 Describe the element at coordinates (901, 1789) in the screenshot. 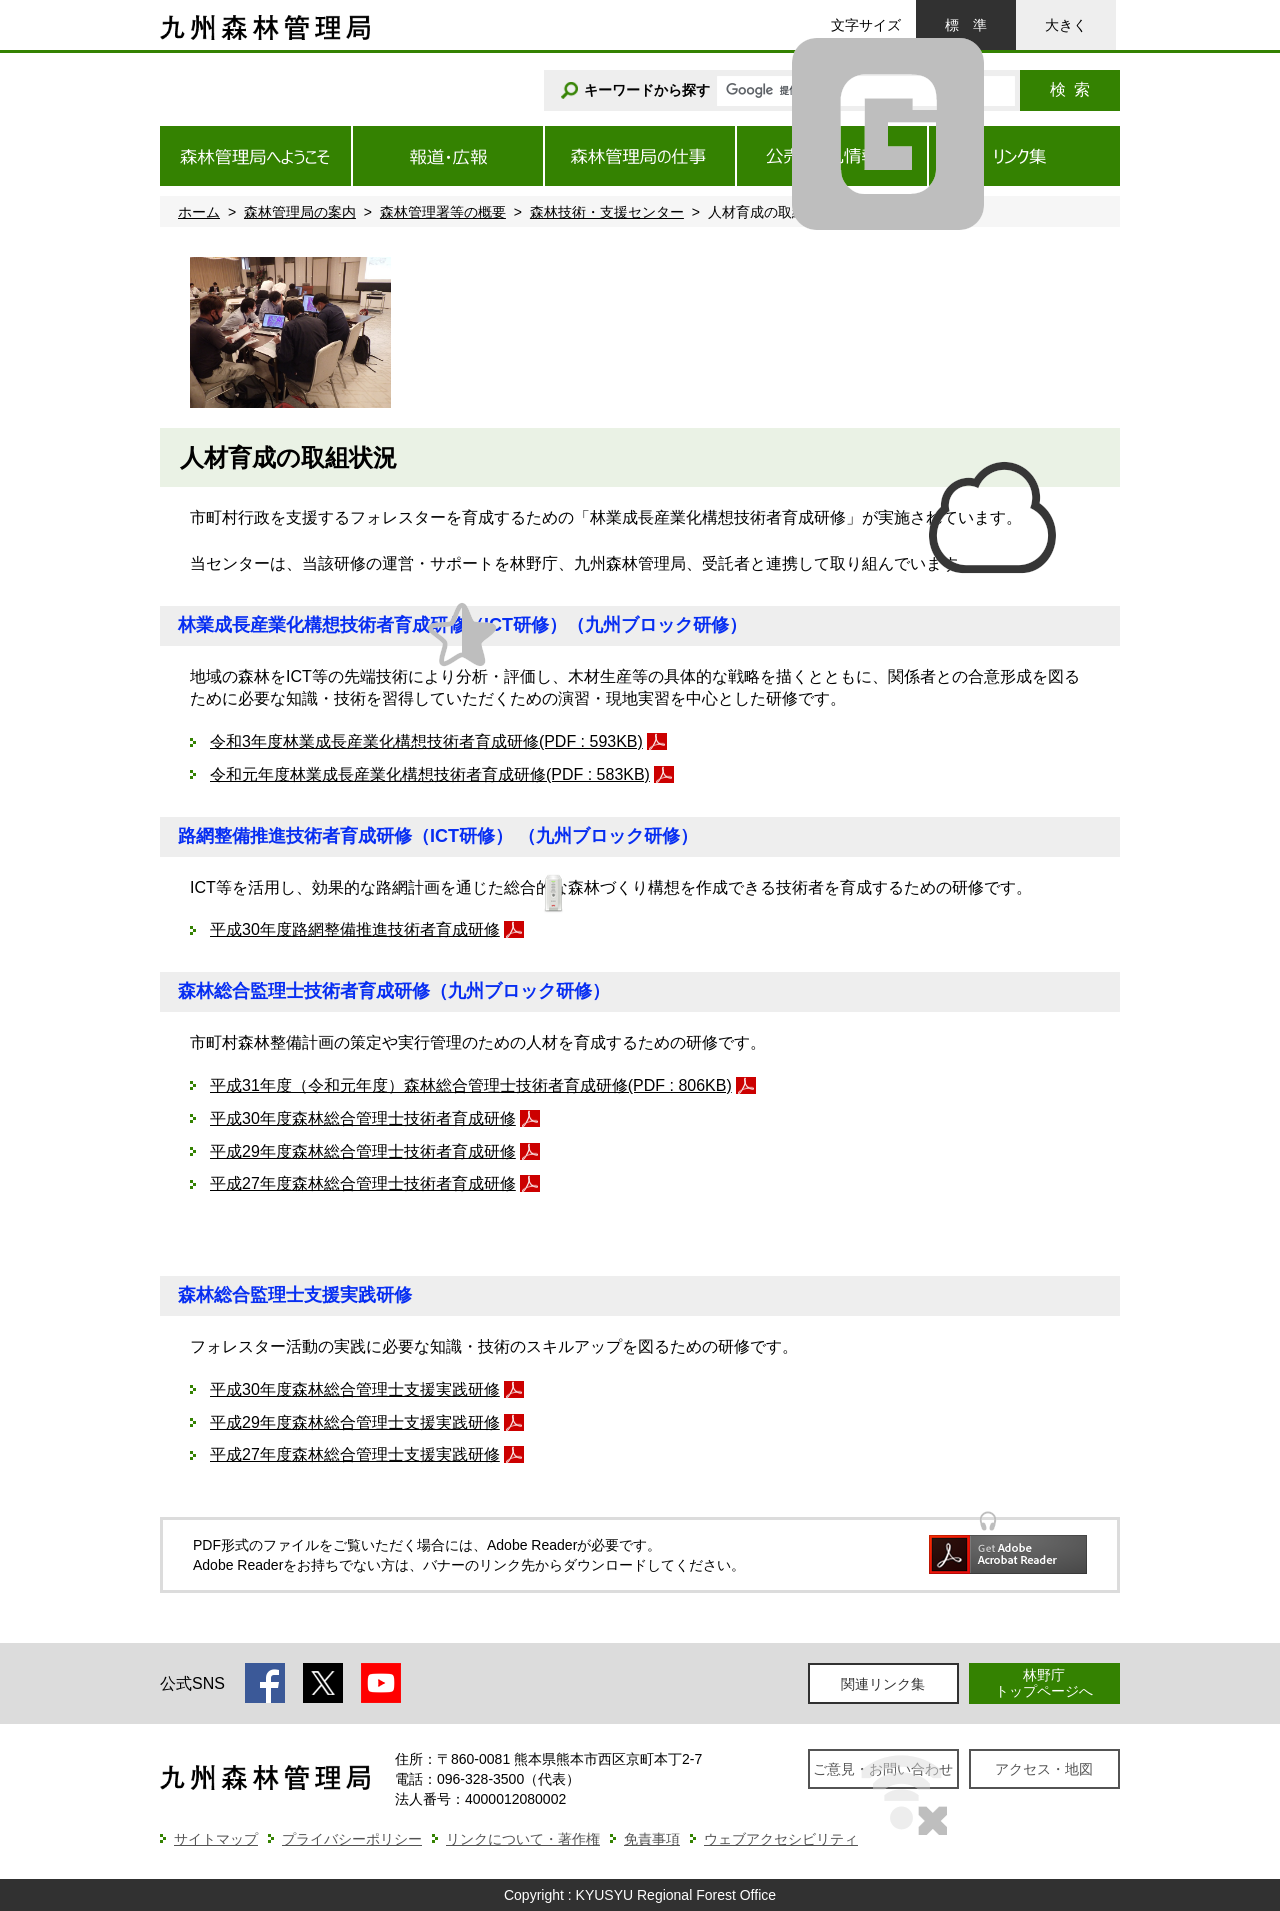

I see `indicates no wireless network connection` at that location.